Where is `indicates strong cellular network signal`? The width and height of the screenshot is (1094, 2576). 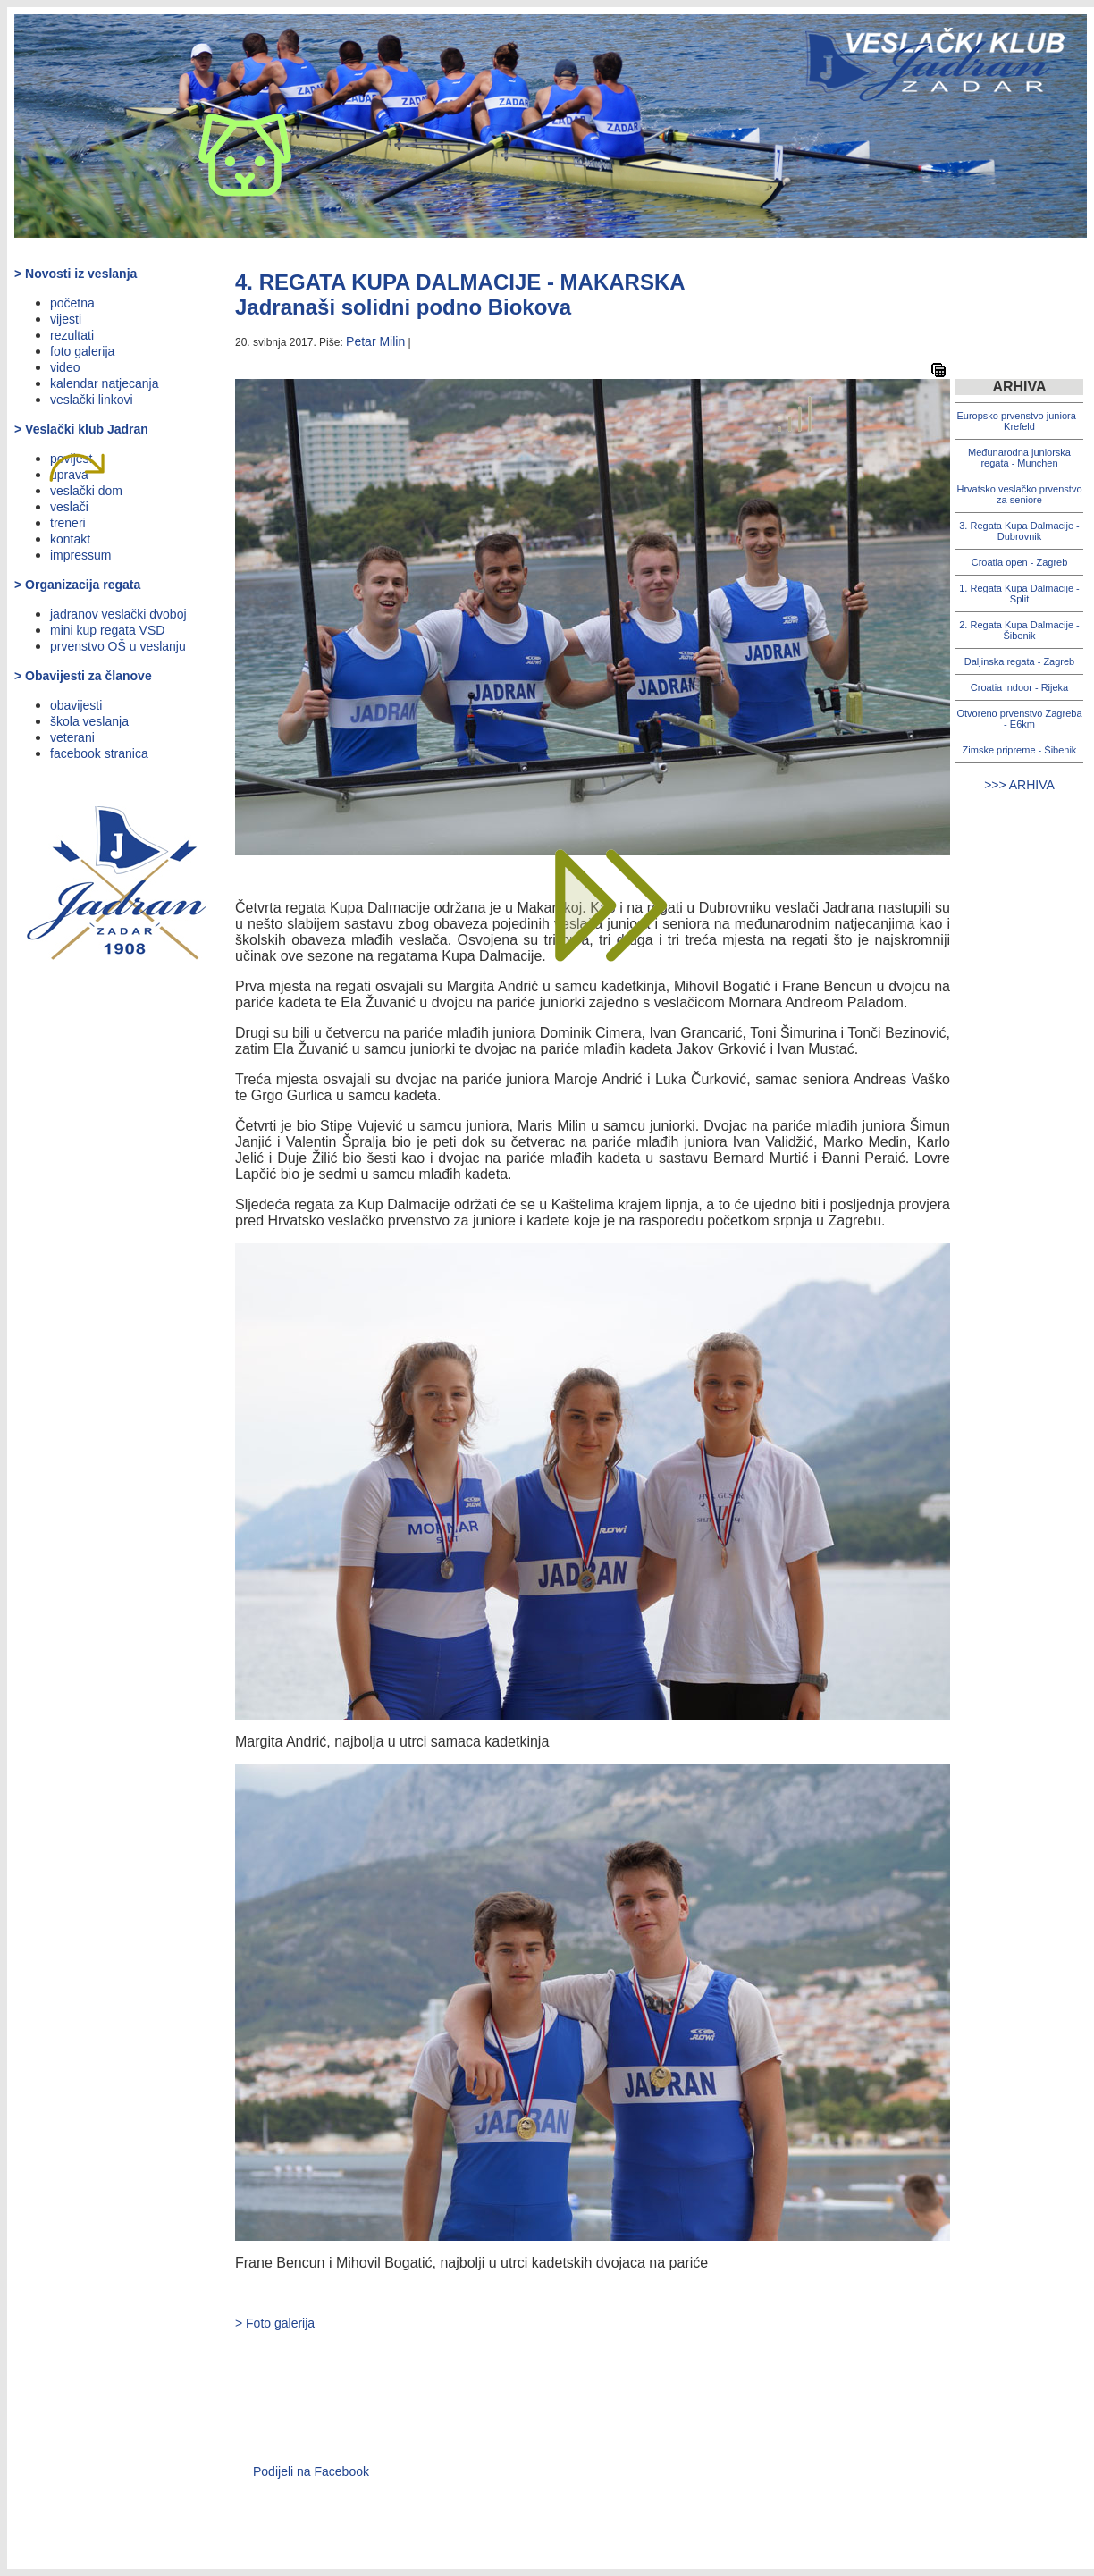
indicates strong cellular network signal is located at coordinates (802, 412).